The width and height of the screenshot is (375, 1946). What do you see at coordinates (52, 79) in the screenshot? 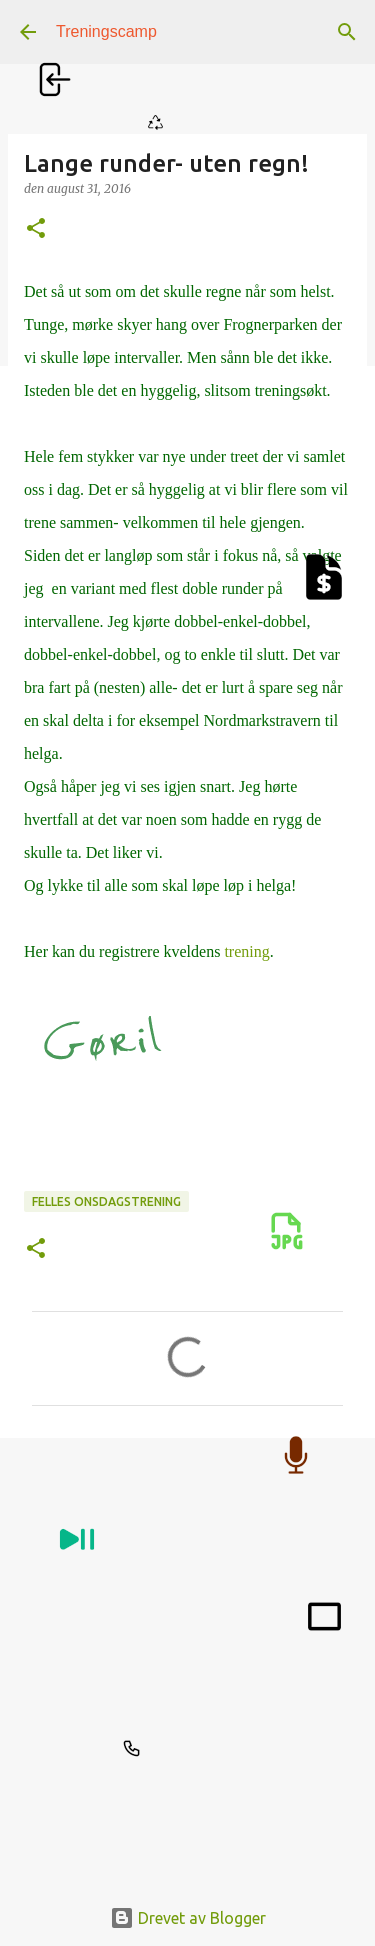
I see `log out of your account` at bounding box center [52, 79].